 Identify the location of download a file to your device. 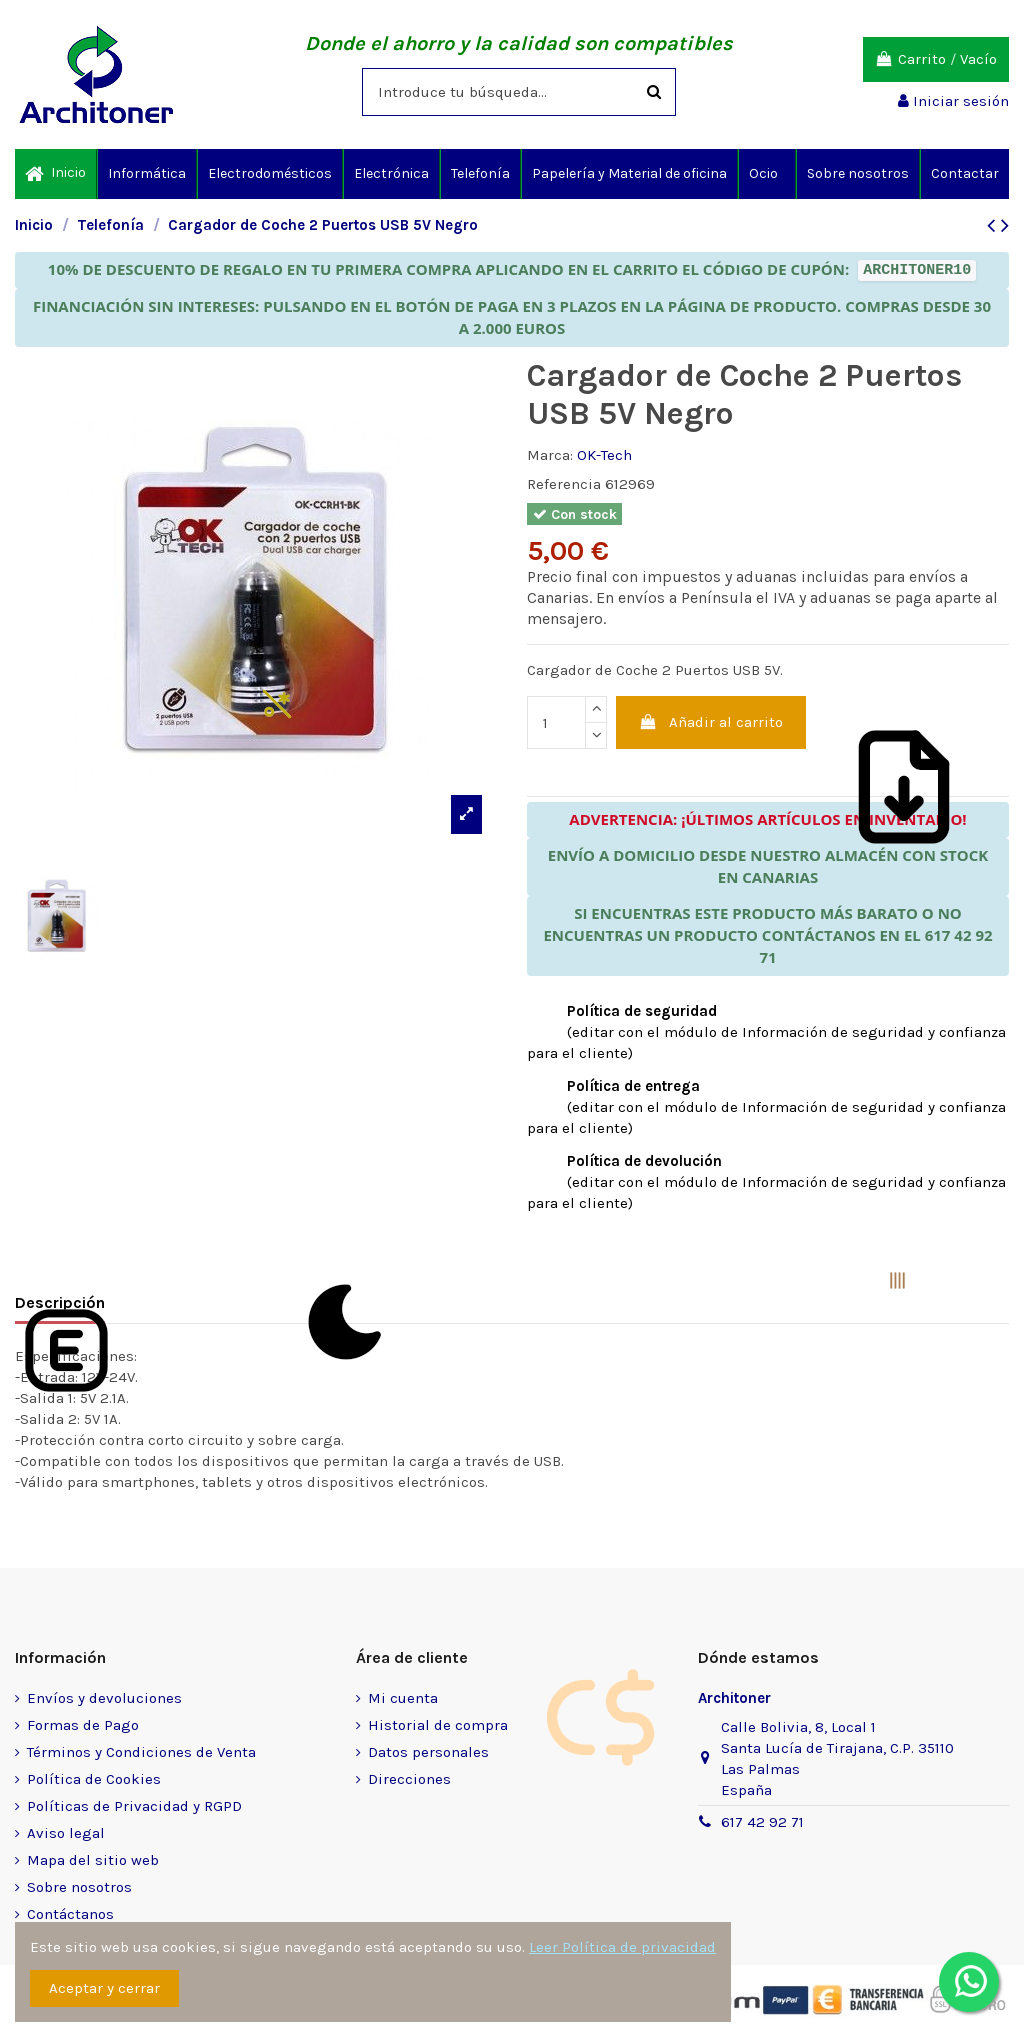
(904, 787).